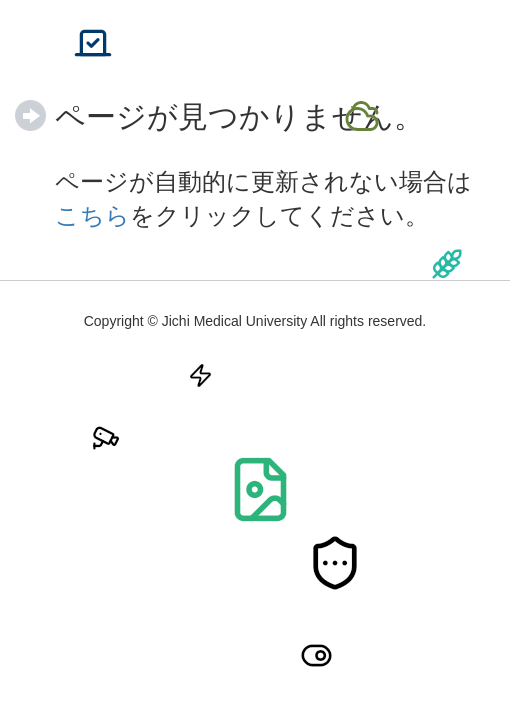 This screenshot has width=510, height=720. Describe the element at coordinates (316, 655) in the screenshot. I see `toggle switch in the on/enabled position` at that location.